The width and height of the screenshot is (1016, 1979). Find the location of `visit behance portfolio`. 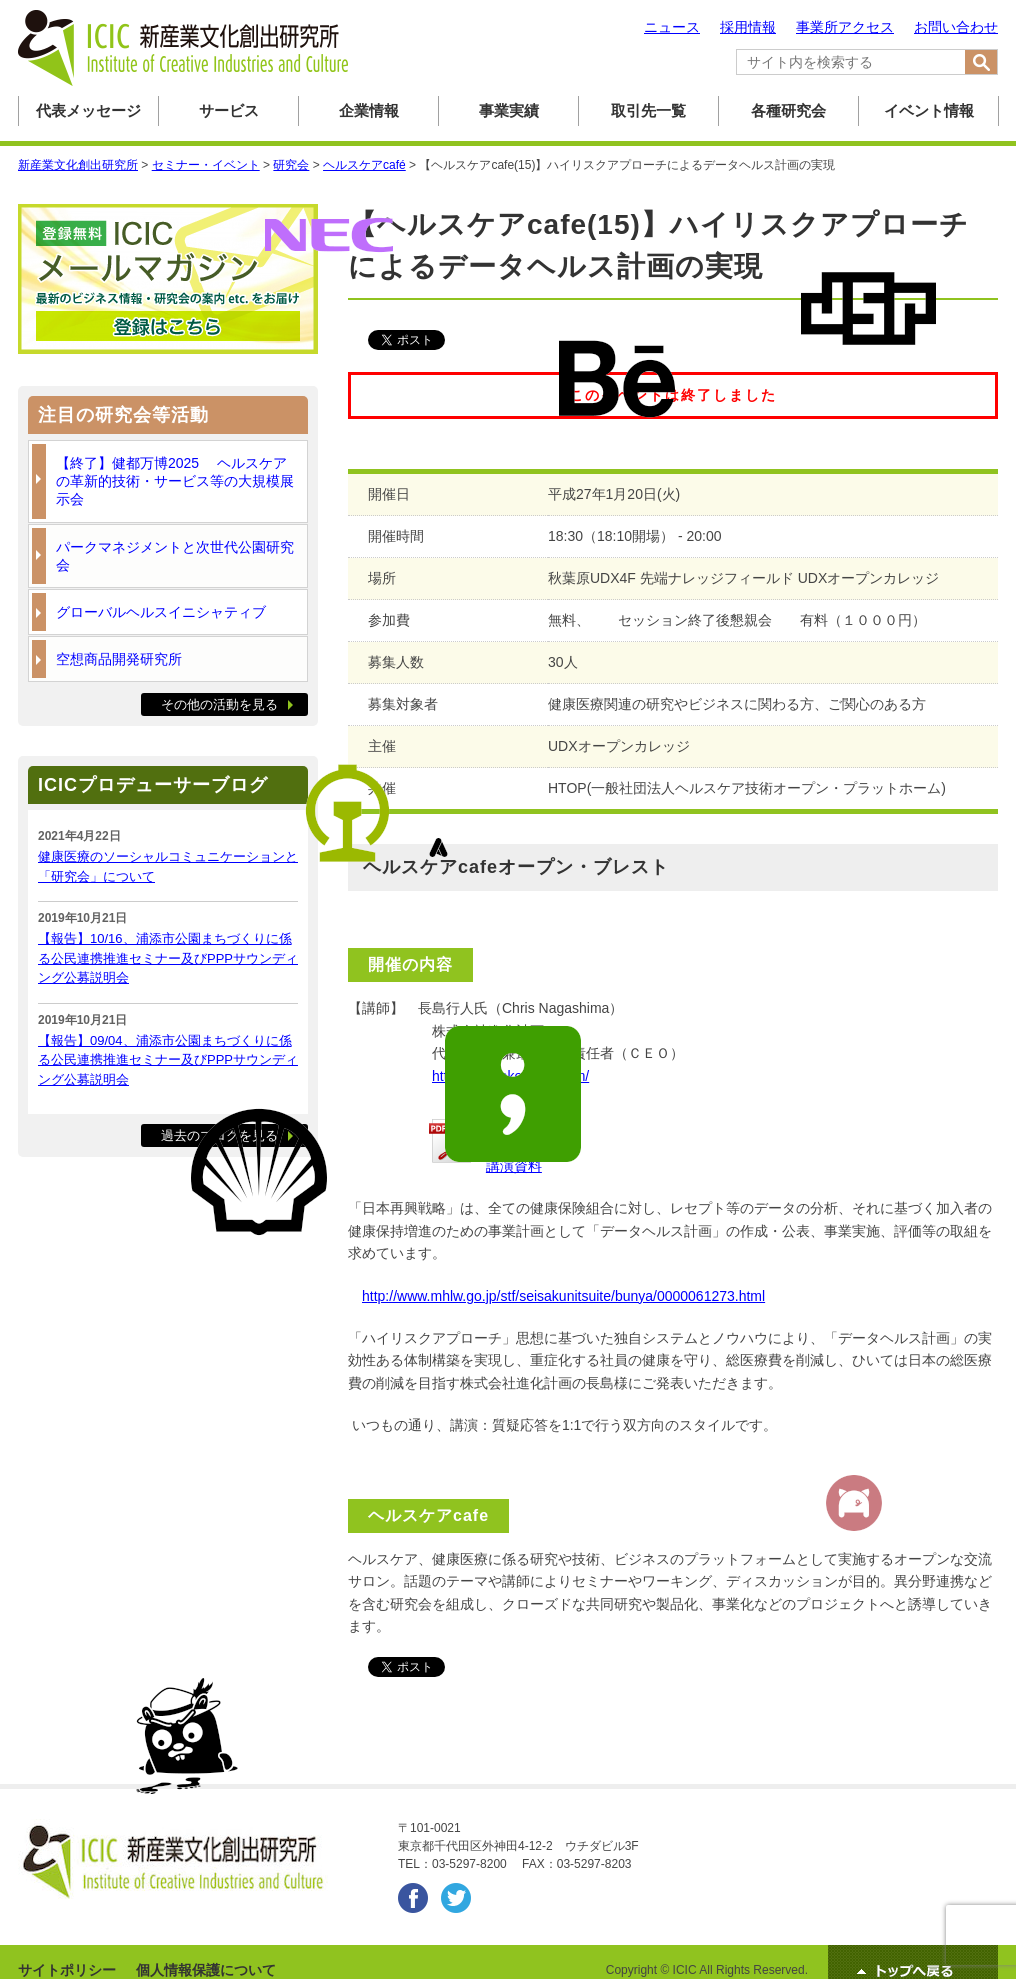

visit behance portfolio is located at coordinates (617, 379).